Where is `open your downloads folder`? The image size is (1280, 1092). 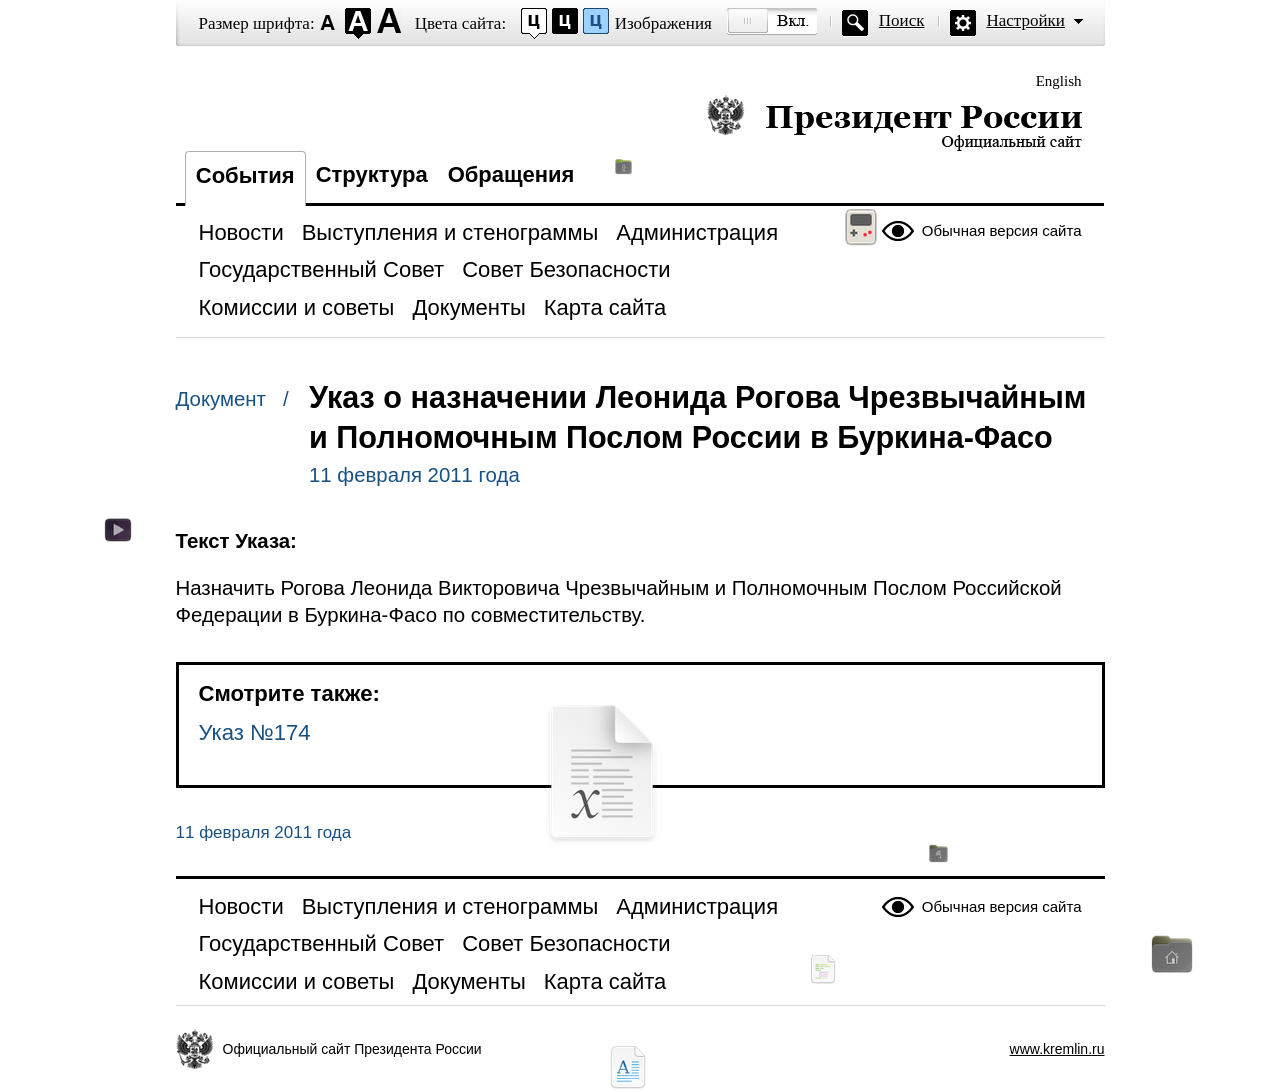
open your downloads folder is located at coordinates (623, 166).